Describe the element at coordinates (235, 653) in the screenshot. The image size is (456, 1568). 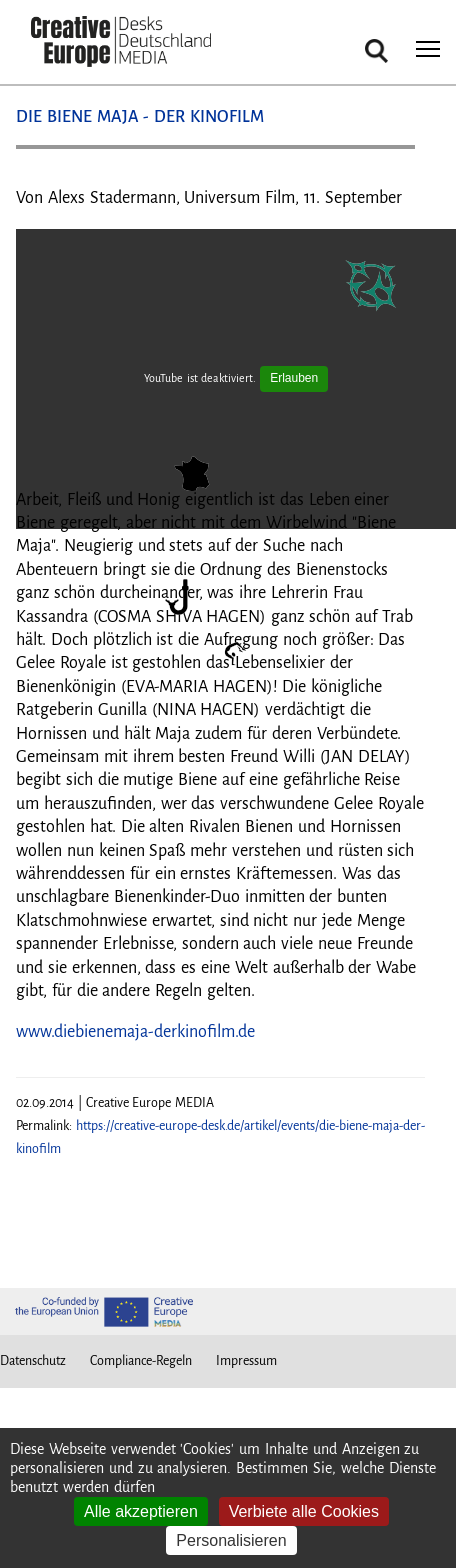
I see `indicates flexibility or acrobatics skill` at that location.